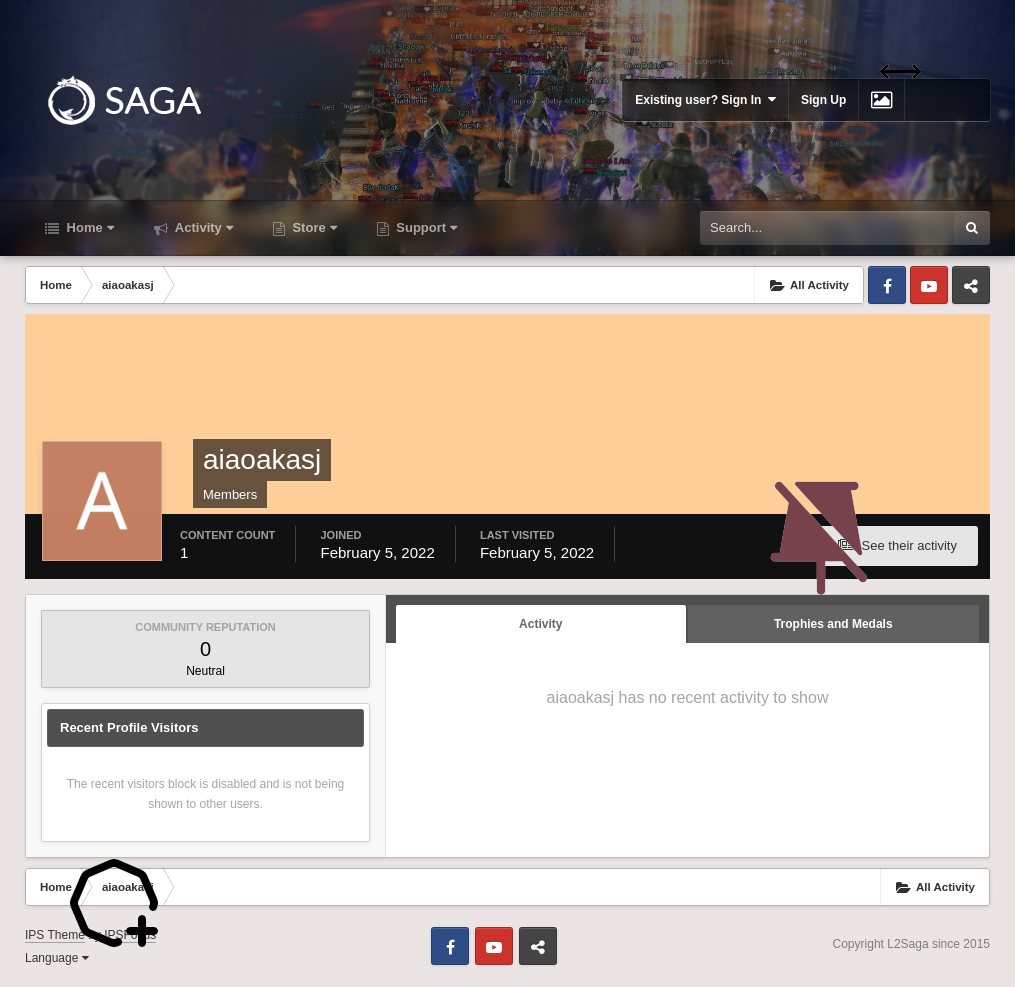 Image resolution: width=1015 pixels, height=987 pixels. What do you see at coordinates (900, 71) in the screenshot?
I see `adjust horizontal spacing or width` at bounding box center [900, 71].